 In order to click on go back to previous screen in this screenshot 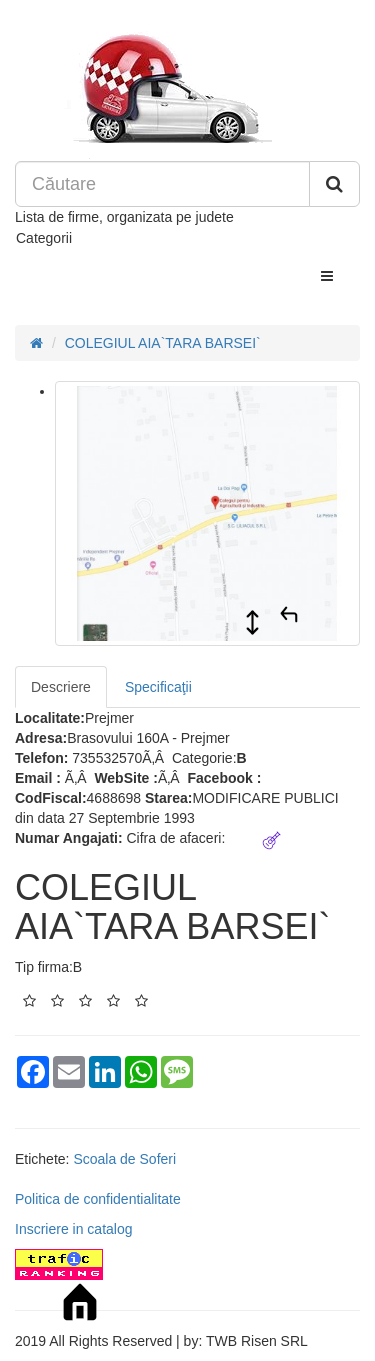, I will do `click(289, 614)`.